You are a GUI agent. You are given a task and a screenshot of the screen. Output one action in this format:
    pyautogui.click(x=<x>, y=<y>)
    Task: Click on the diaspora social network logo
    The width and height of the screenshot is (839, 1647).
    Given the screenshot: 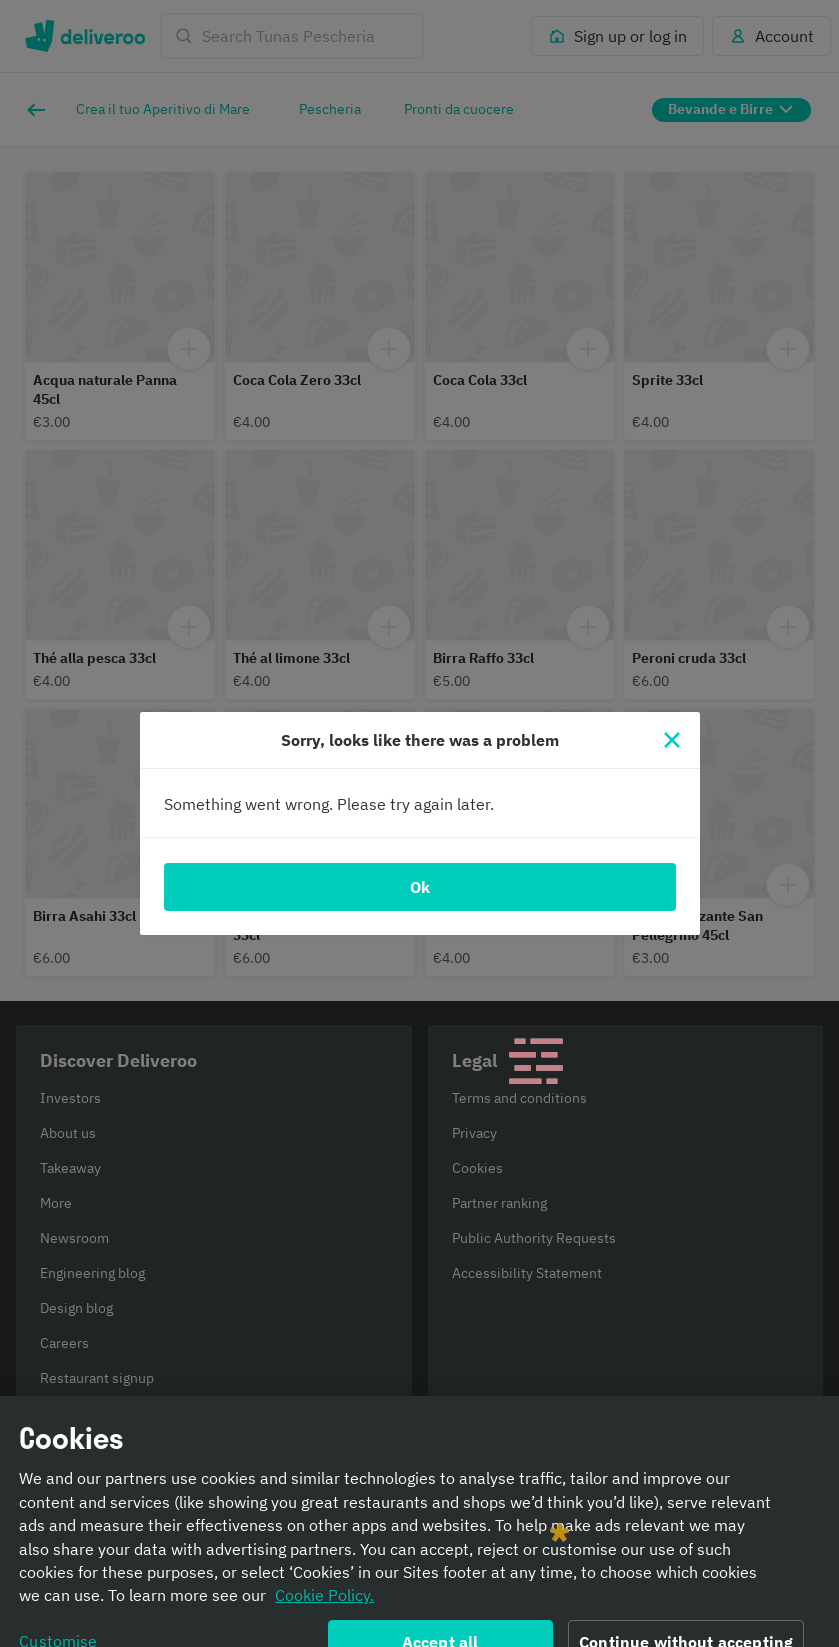 What is the action you would take?
    pyautogui.click(x=559, y=1532)
    